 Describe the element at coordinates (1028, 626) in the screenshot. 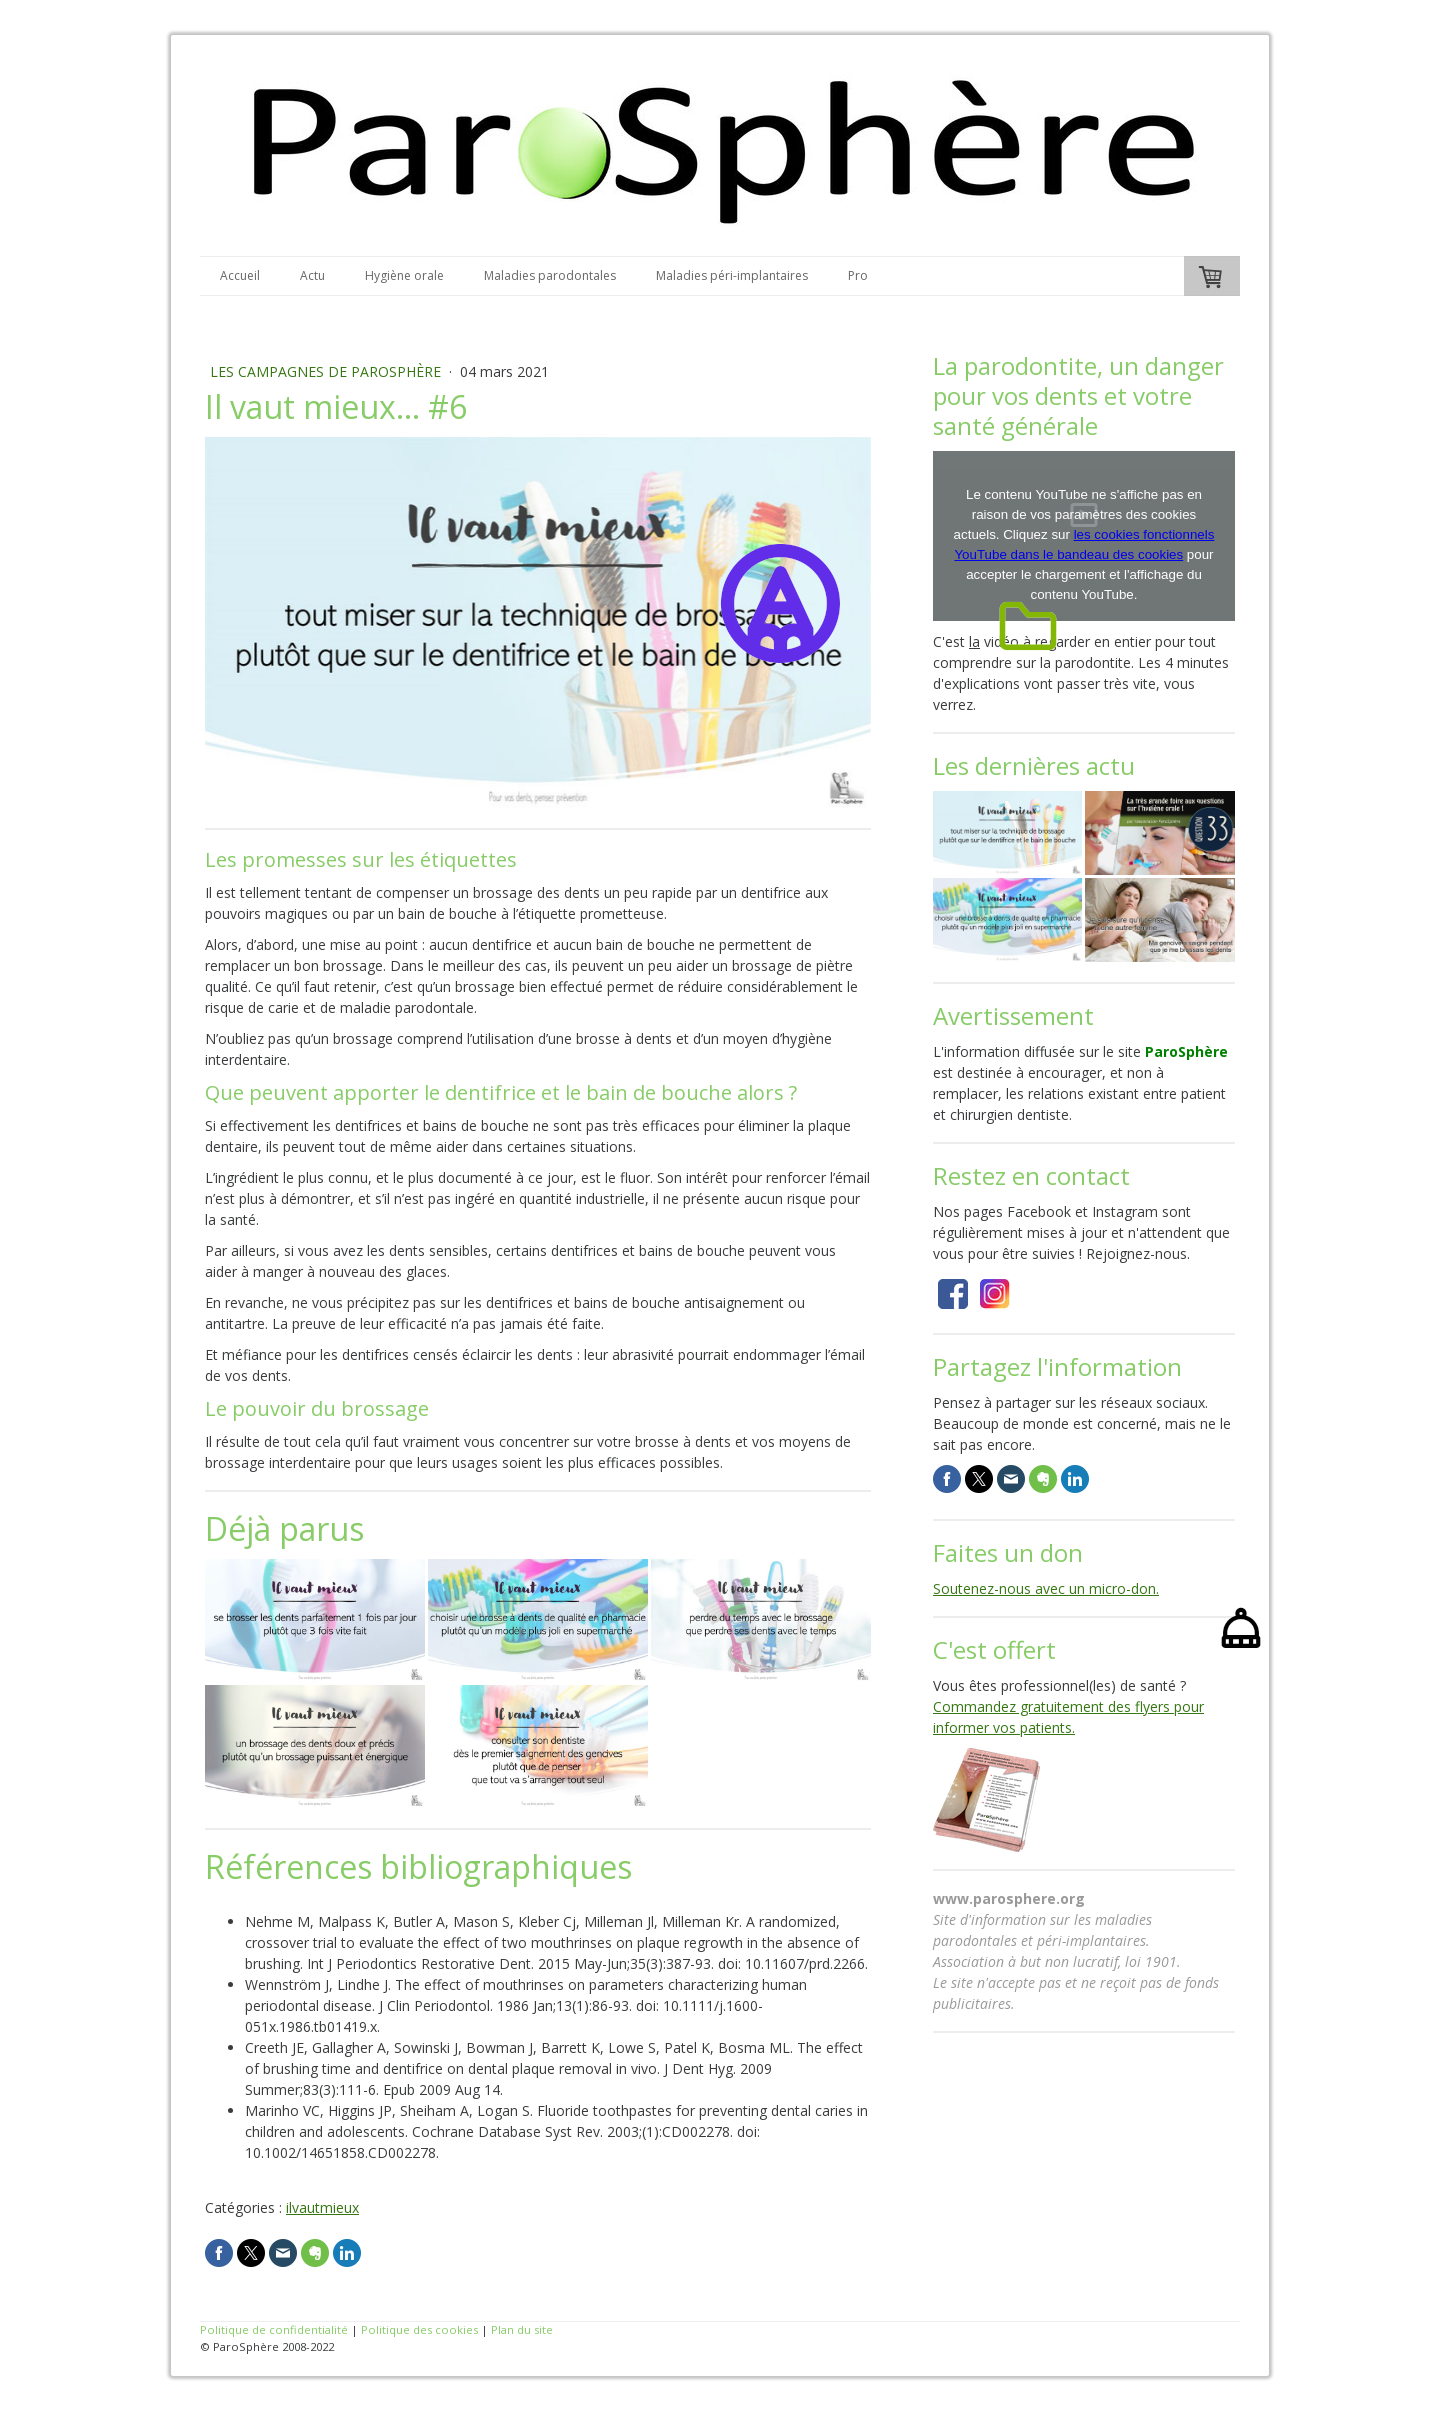

I see `open file folder` at that location.